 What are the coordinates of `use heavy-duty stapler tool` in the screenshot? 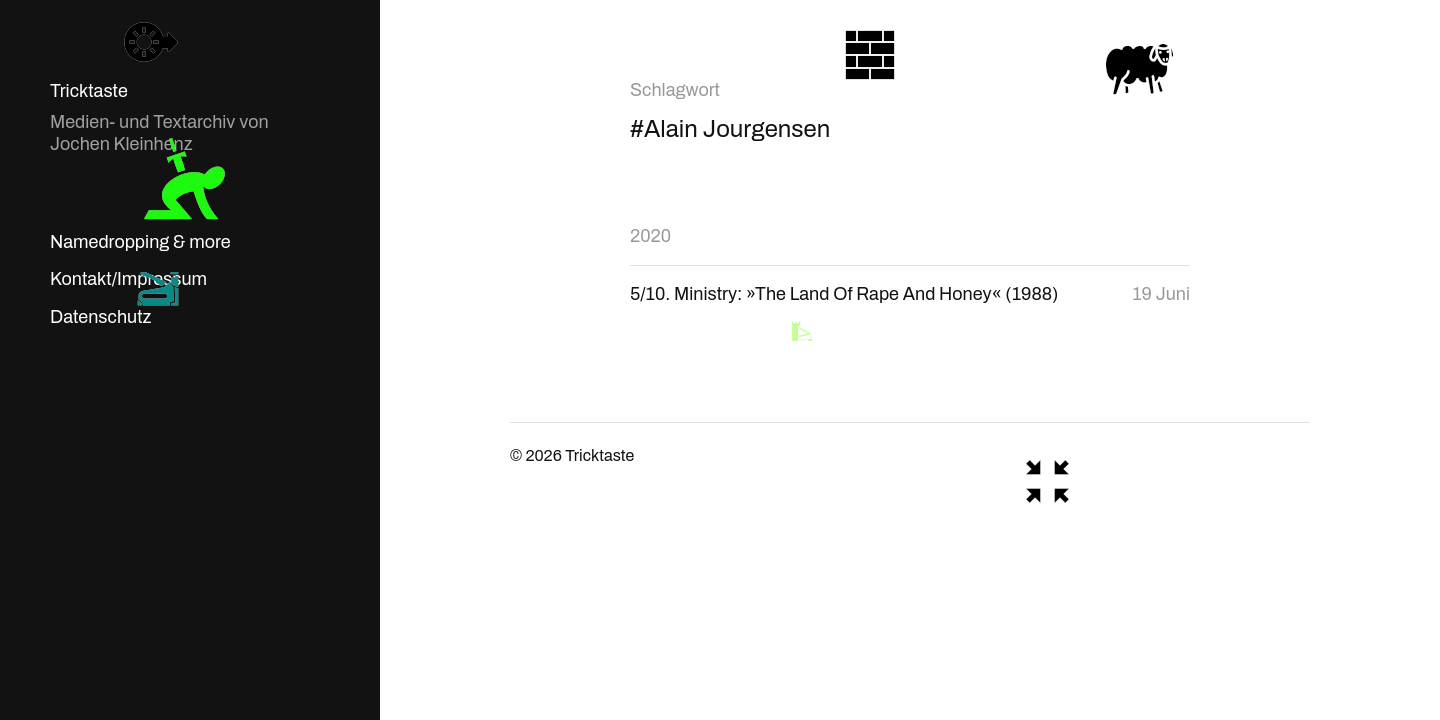 It's located at (158, 288).